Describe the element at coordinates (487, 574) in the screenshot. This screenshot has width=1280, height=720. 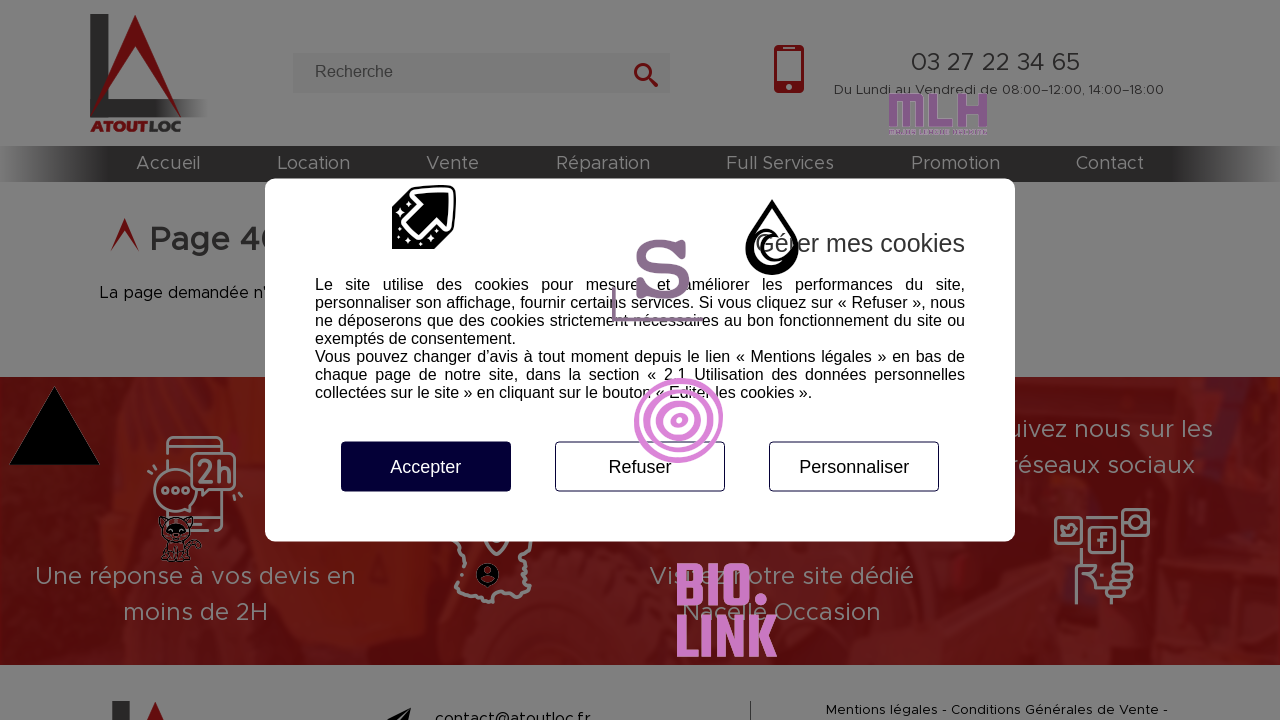
I see `view user profile location` at that location.